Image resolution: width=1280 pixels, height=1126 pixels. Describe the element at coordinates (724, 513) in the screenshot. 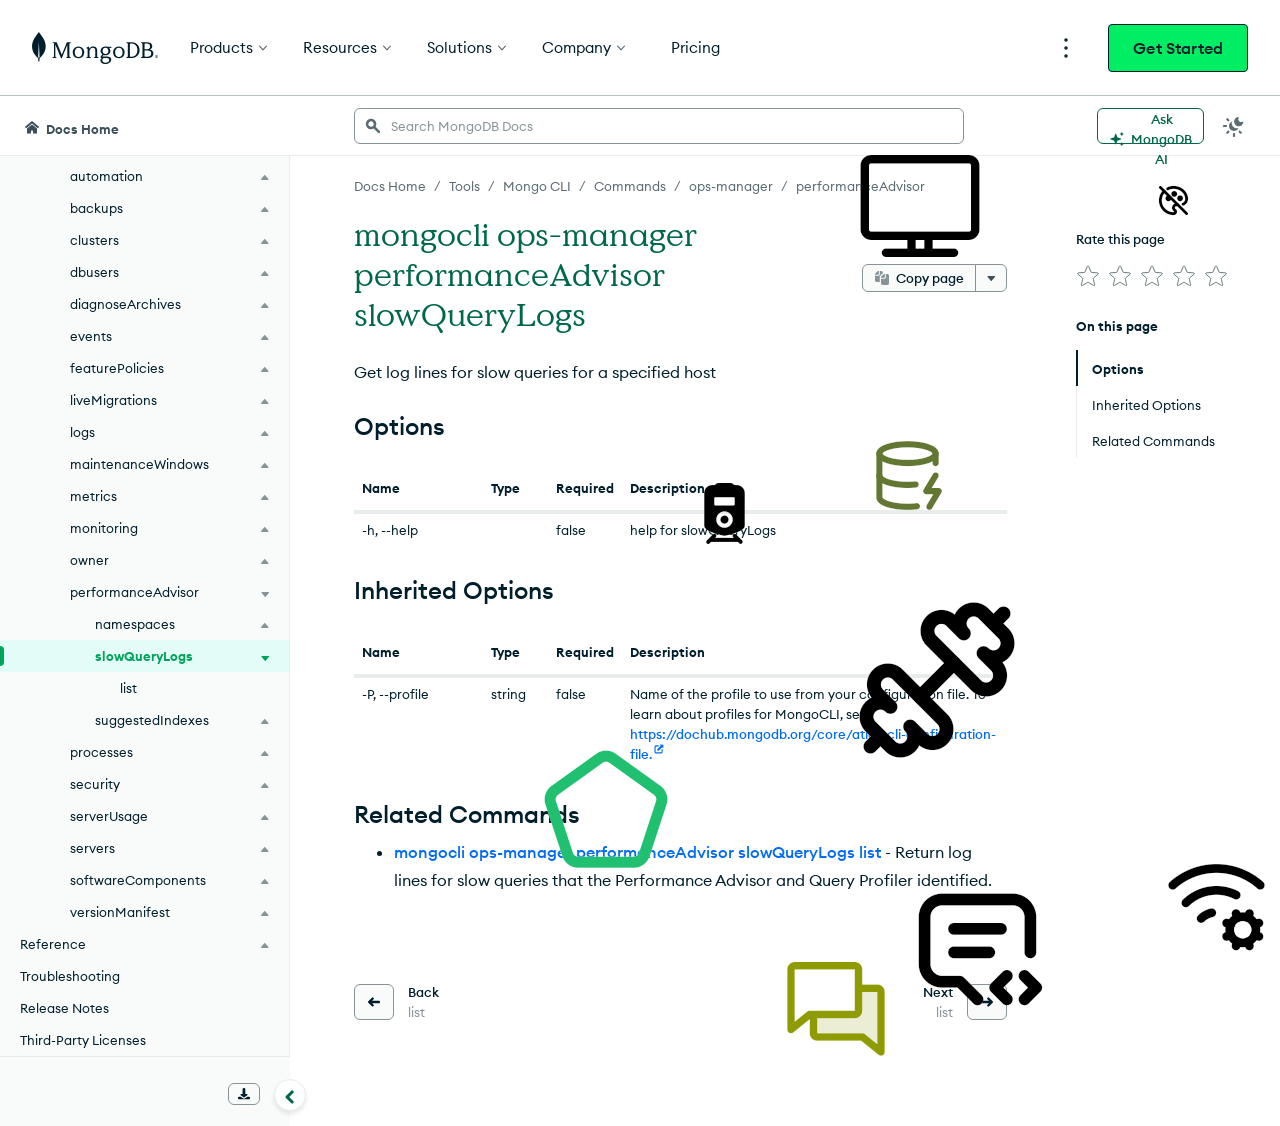

I see `access train schedules or rail transit options` at that location.